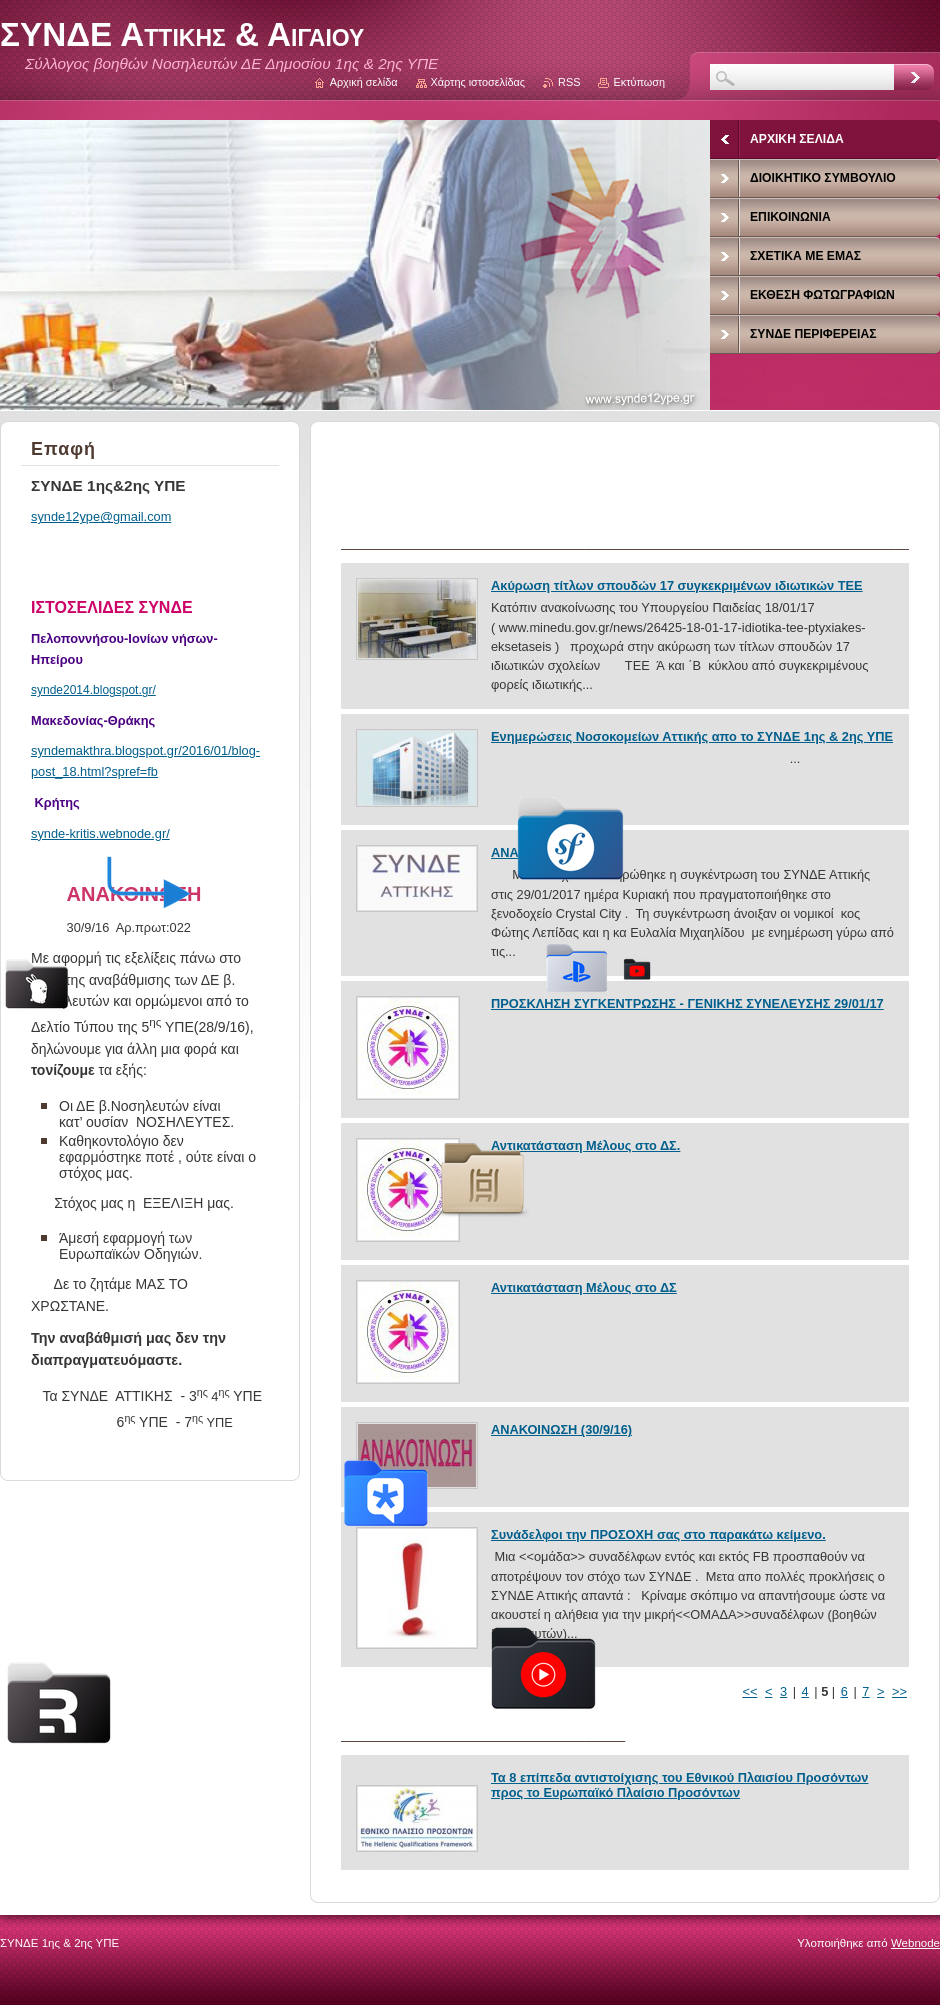 This screenshot has width=940, height=2005. What do you see at coordinates (482, 1182) in the screenshot?
I see `open your videos folder` at bounding box center [482, 1182].